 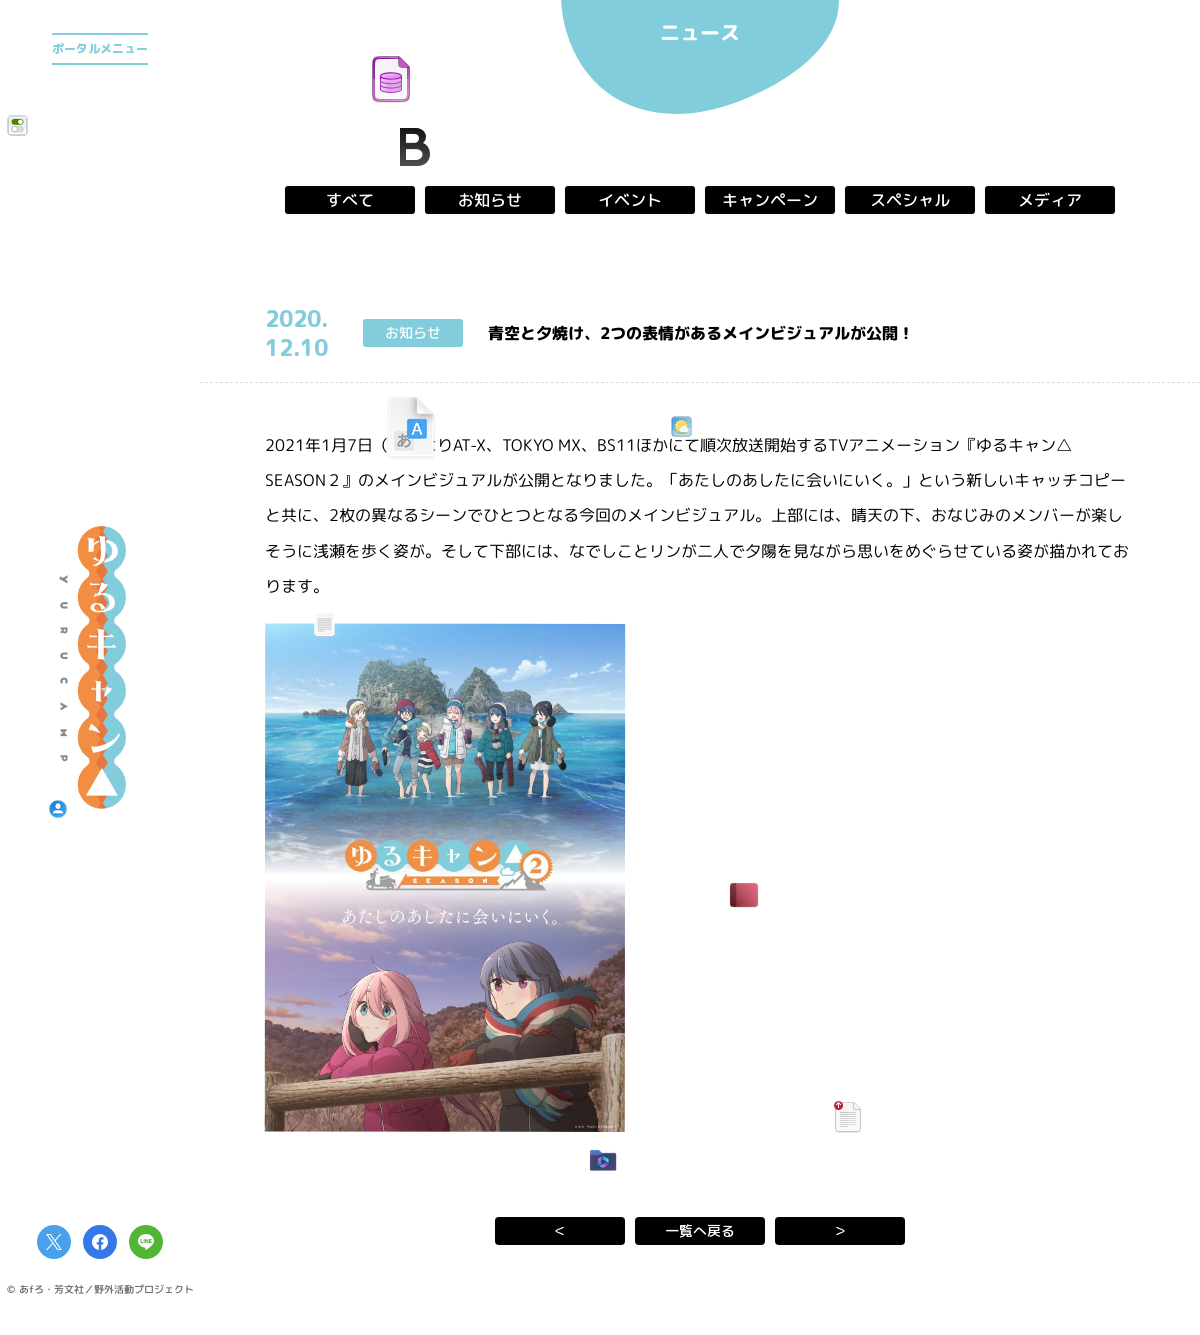 What do you see at coordinates (17, 125) in the screenshot?
I see `open system tweaks or settings customization` at bounding box center [17, 125].